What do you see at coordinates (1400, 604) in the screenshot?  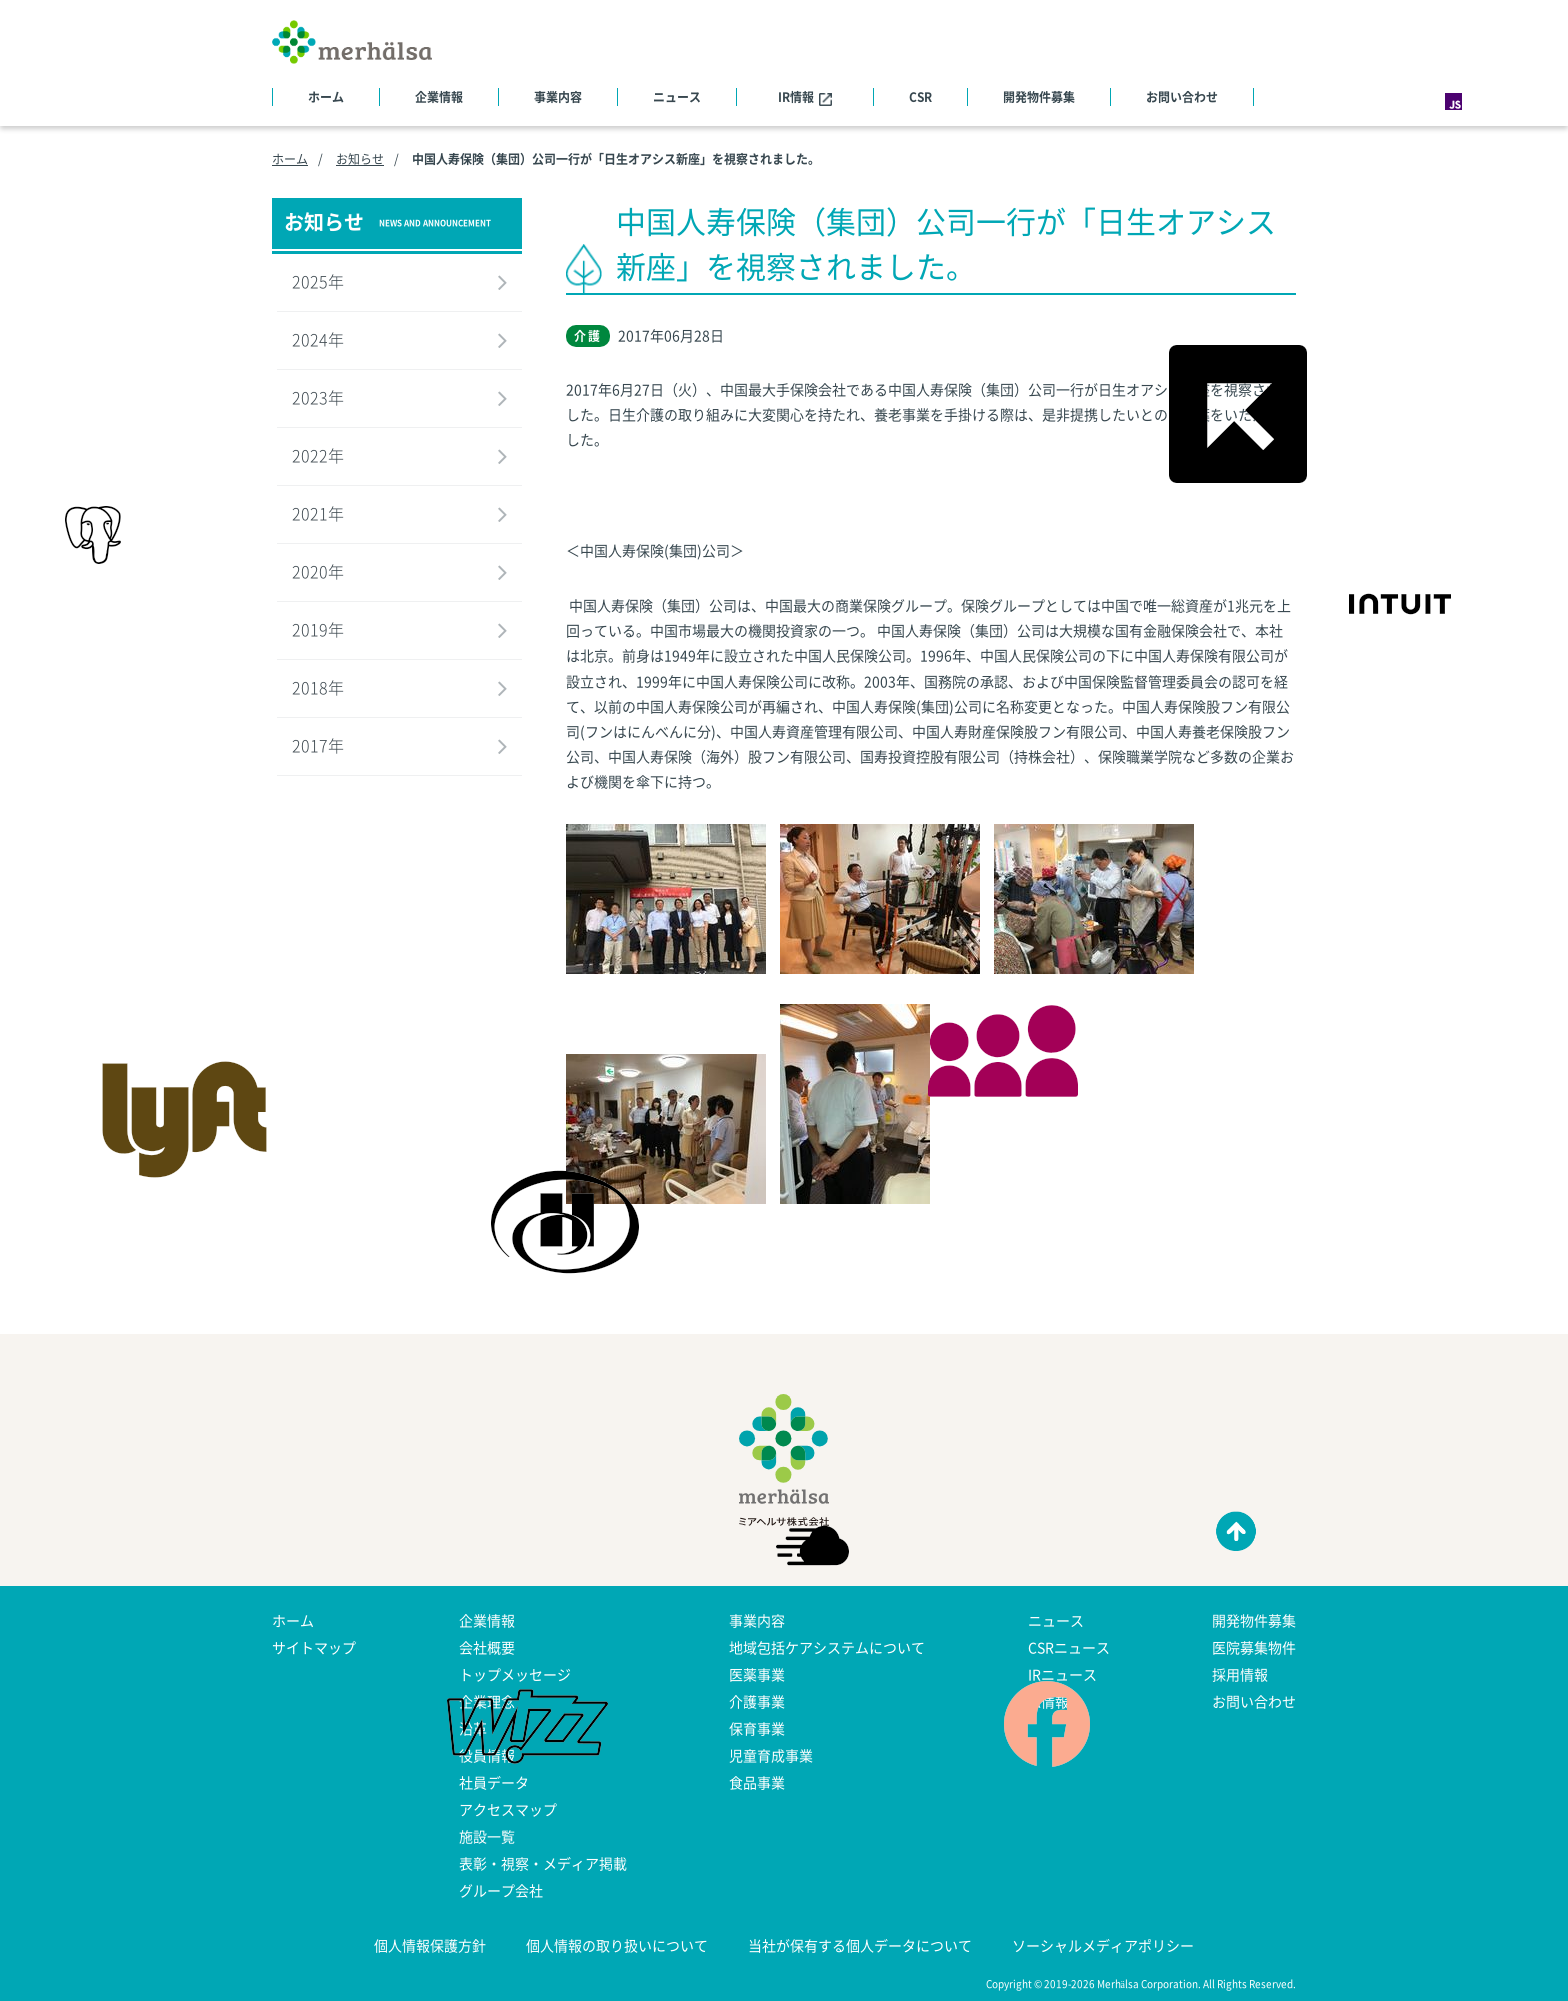 I see `intuit company logo` at bounding box center [1400, 604].